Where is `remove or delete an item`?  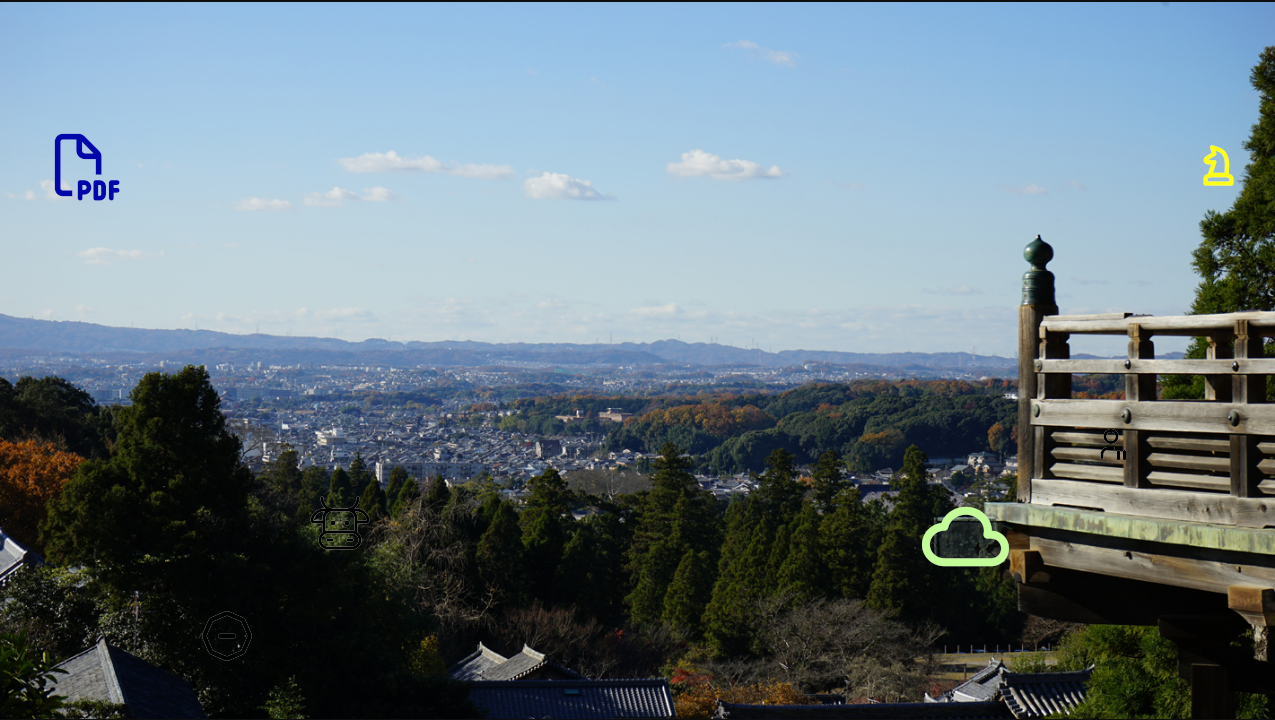
remove or delete an item is located at coordinates (227, 636).